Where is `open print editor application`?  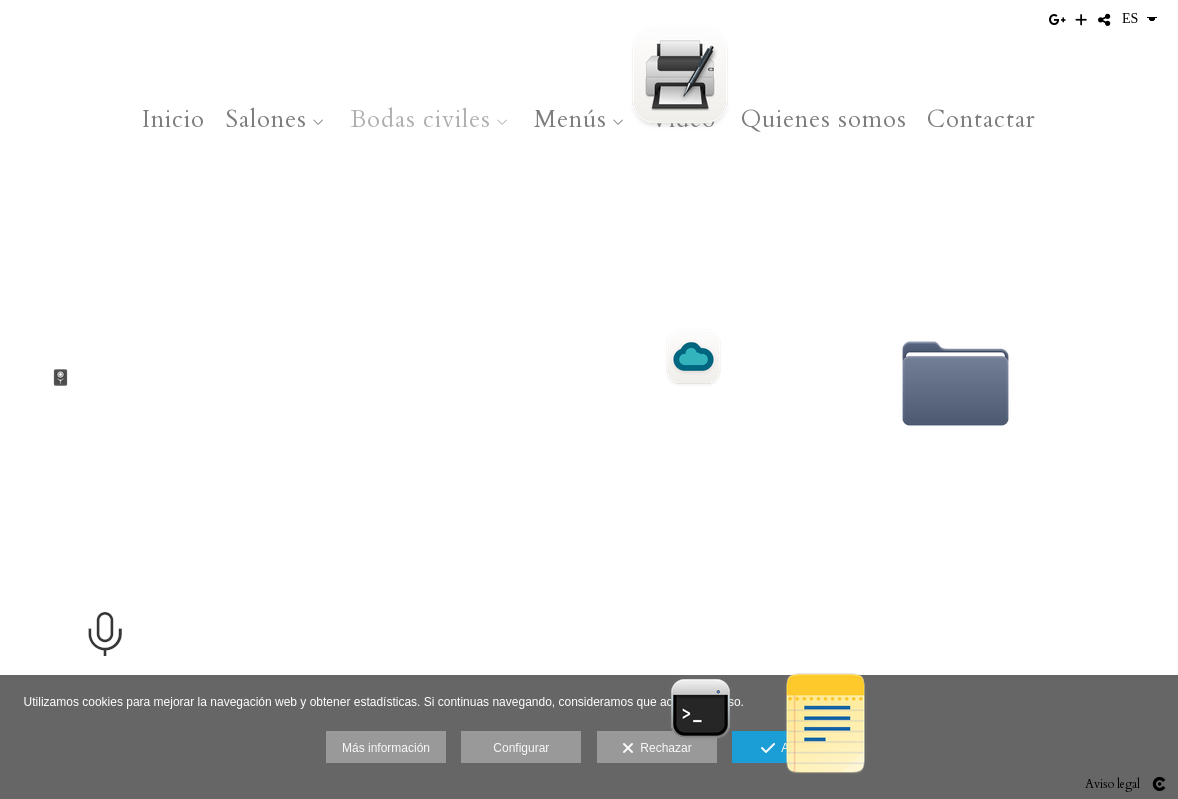 open print editor application is located at coordinates (680, 76).